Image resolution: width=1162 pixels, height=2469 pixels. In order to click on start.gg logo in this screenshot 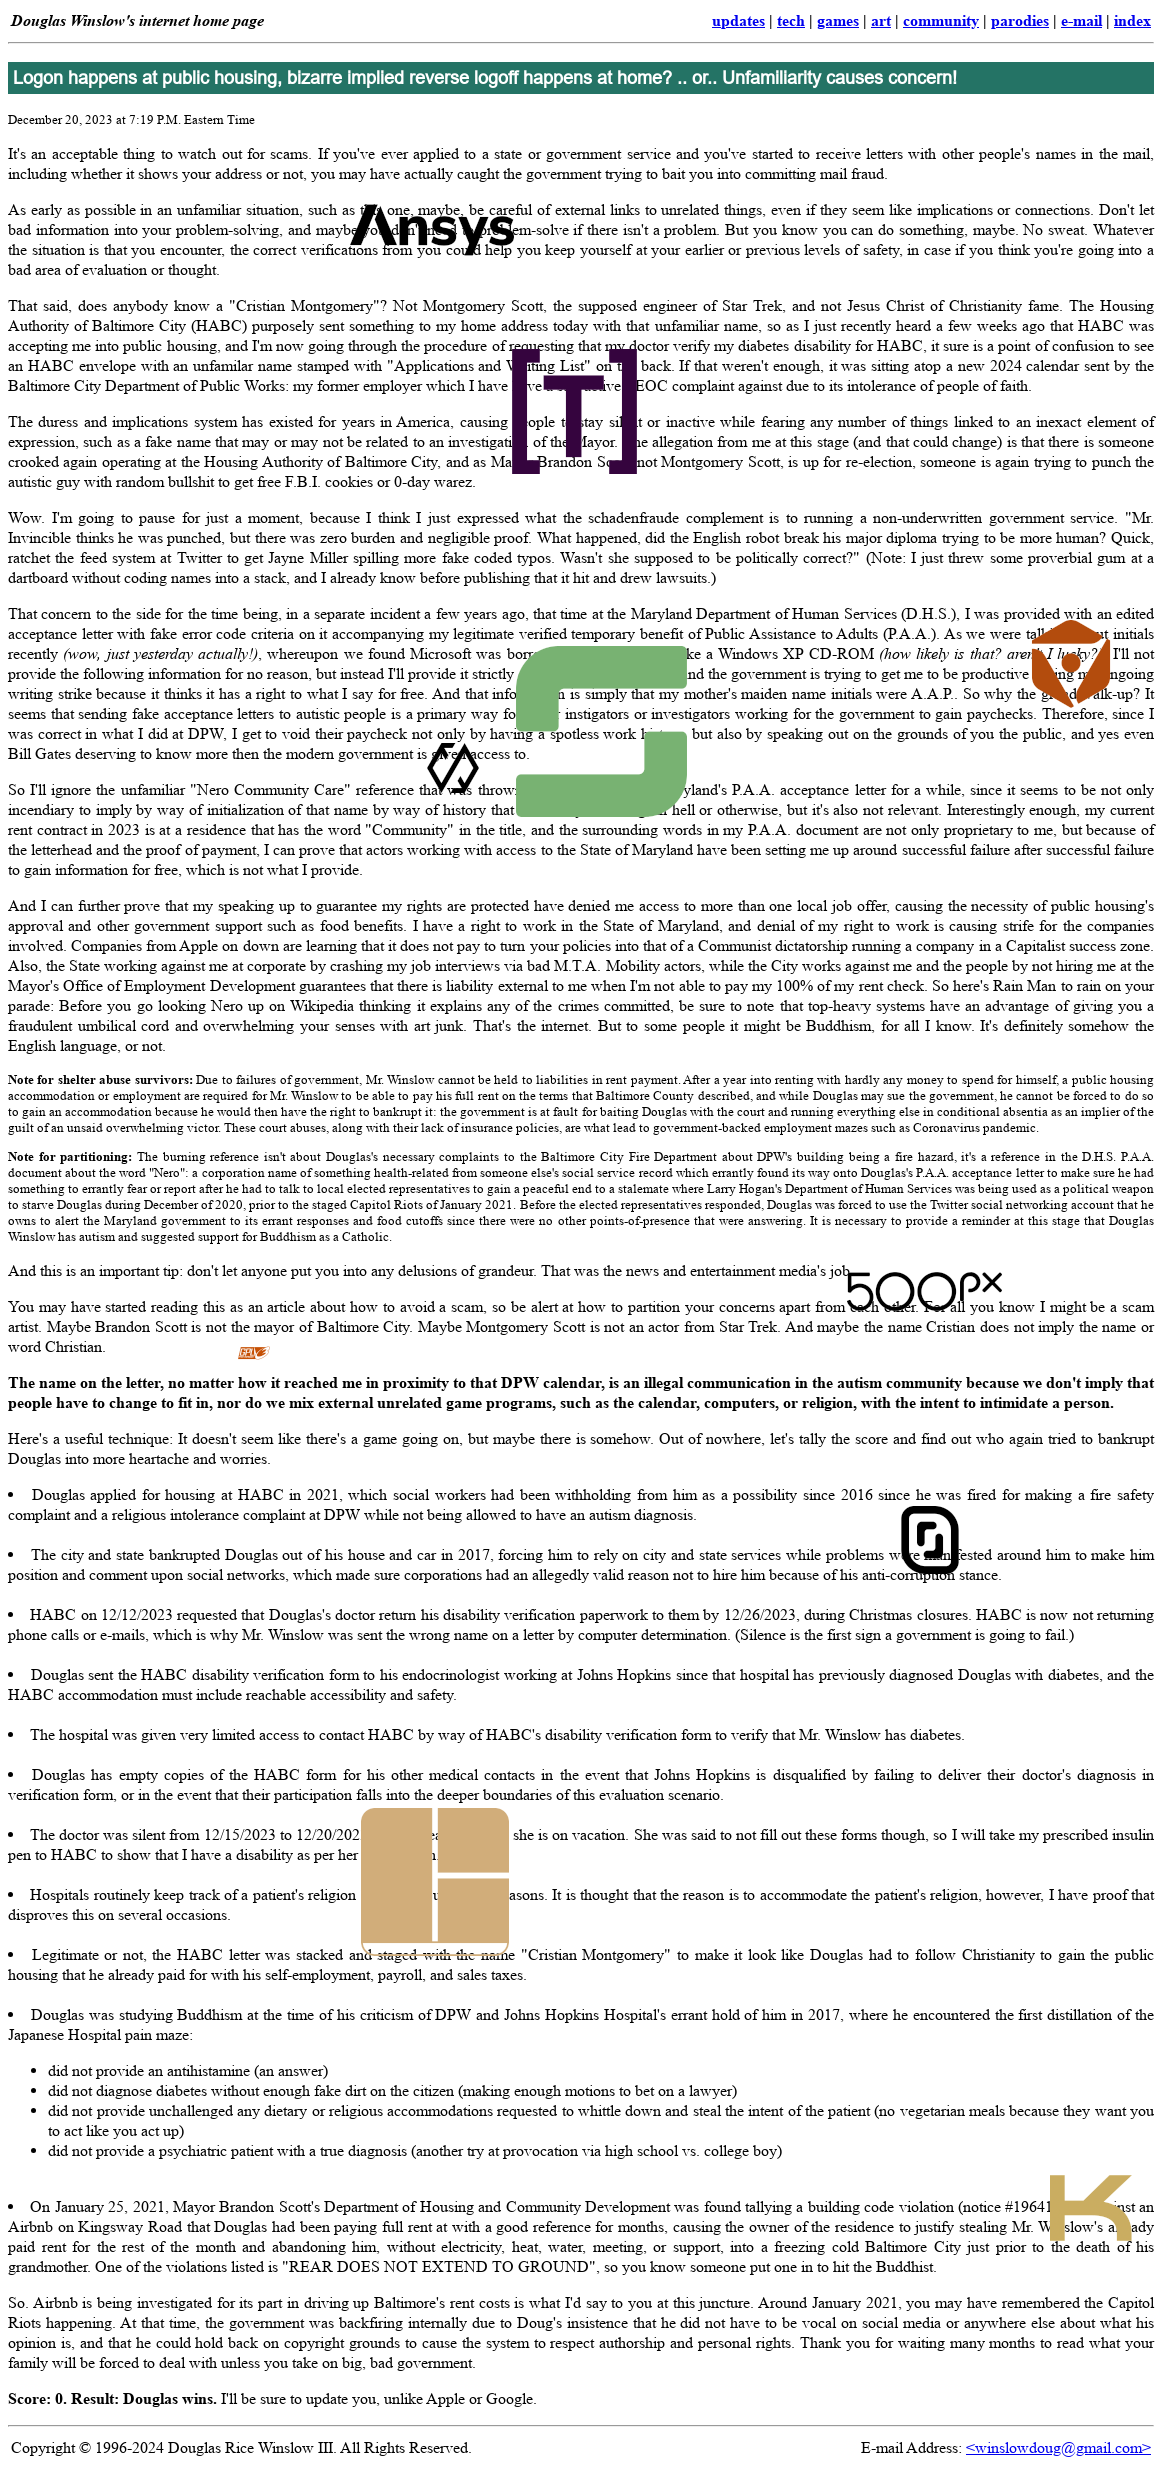, I will do `click(601, 731)`.